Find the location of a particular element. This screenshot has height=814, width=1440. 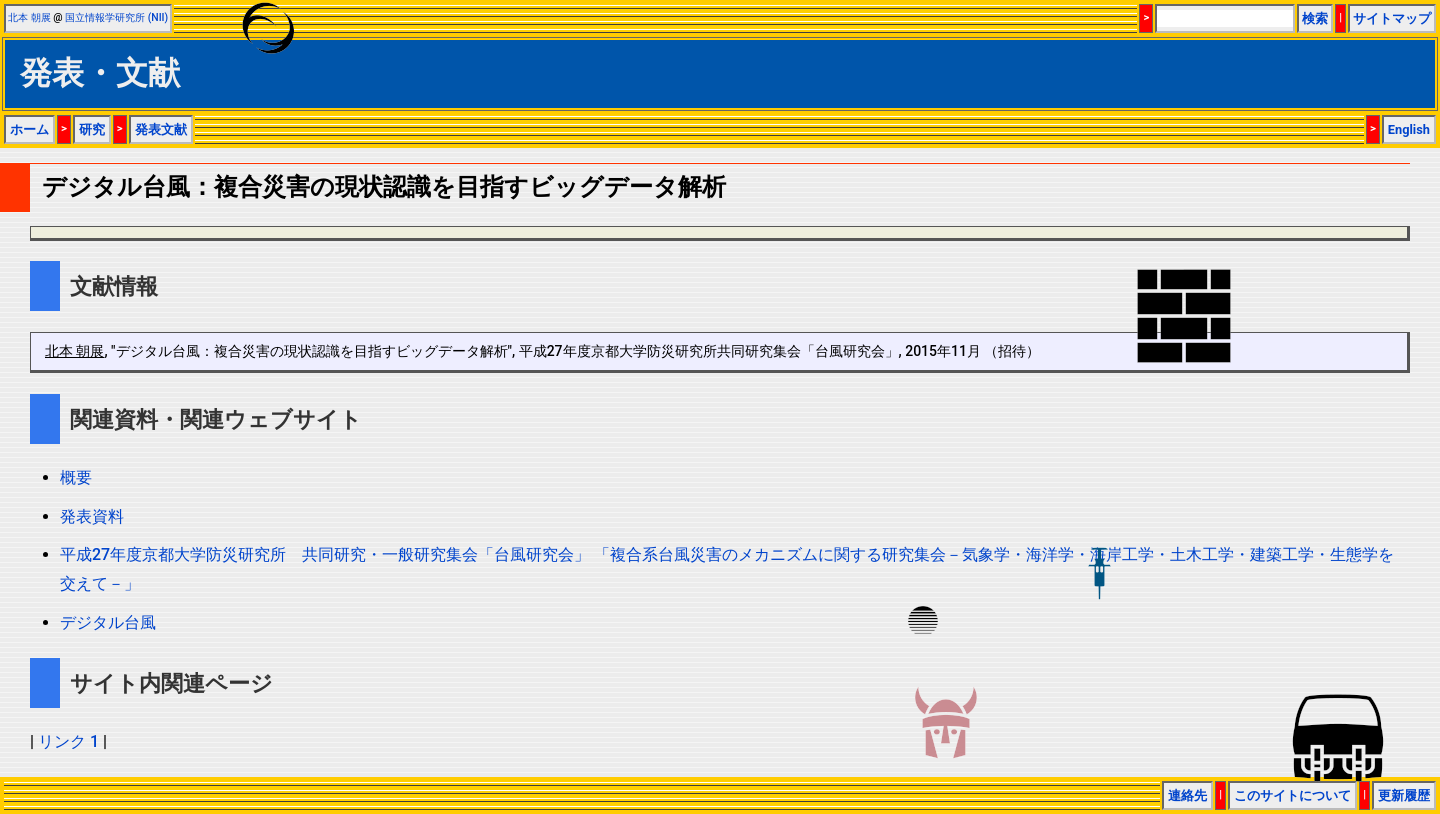

indicates a wall or barrier element in a game is located at coordinates (1184, 316).